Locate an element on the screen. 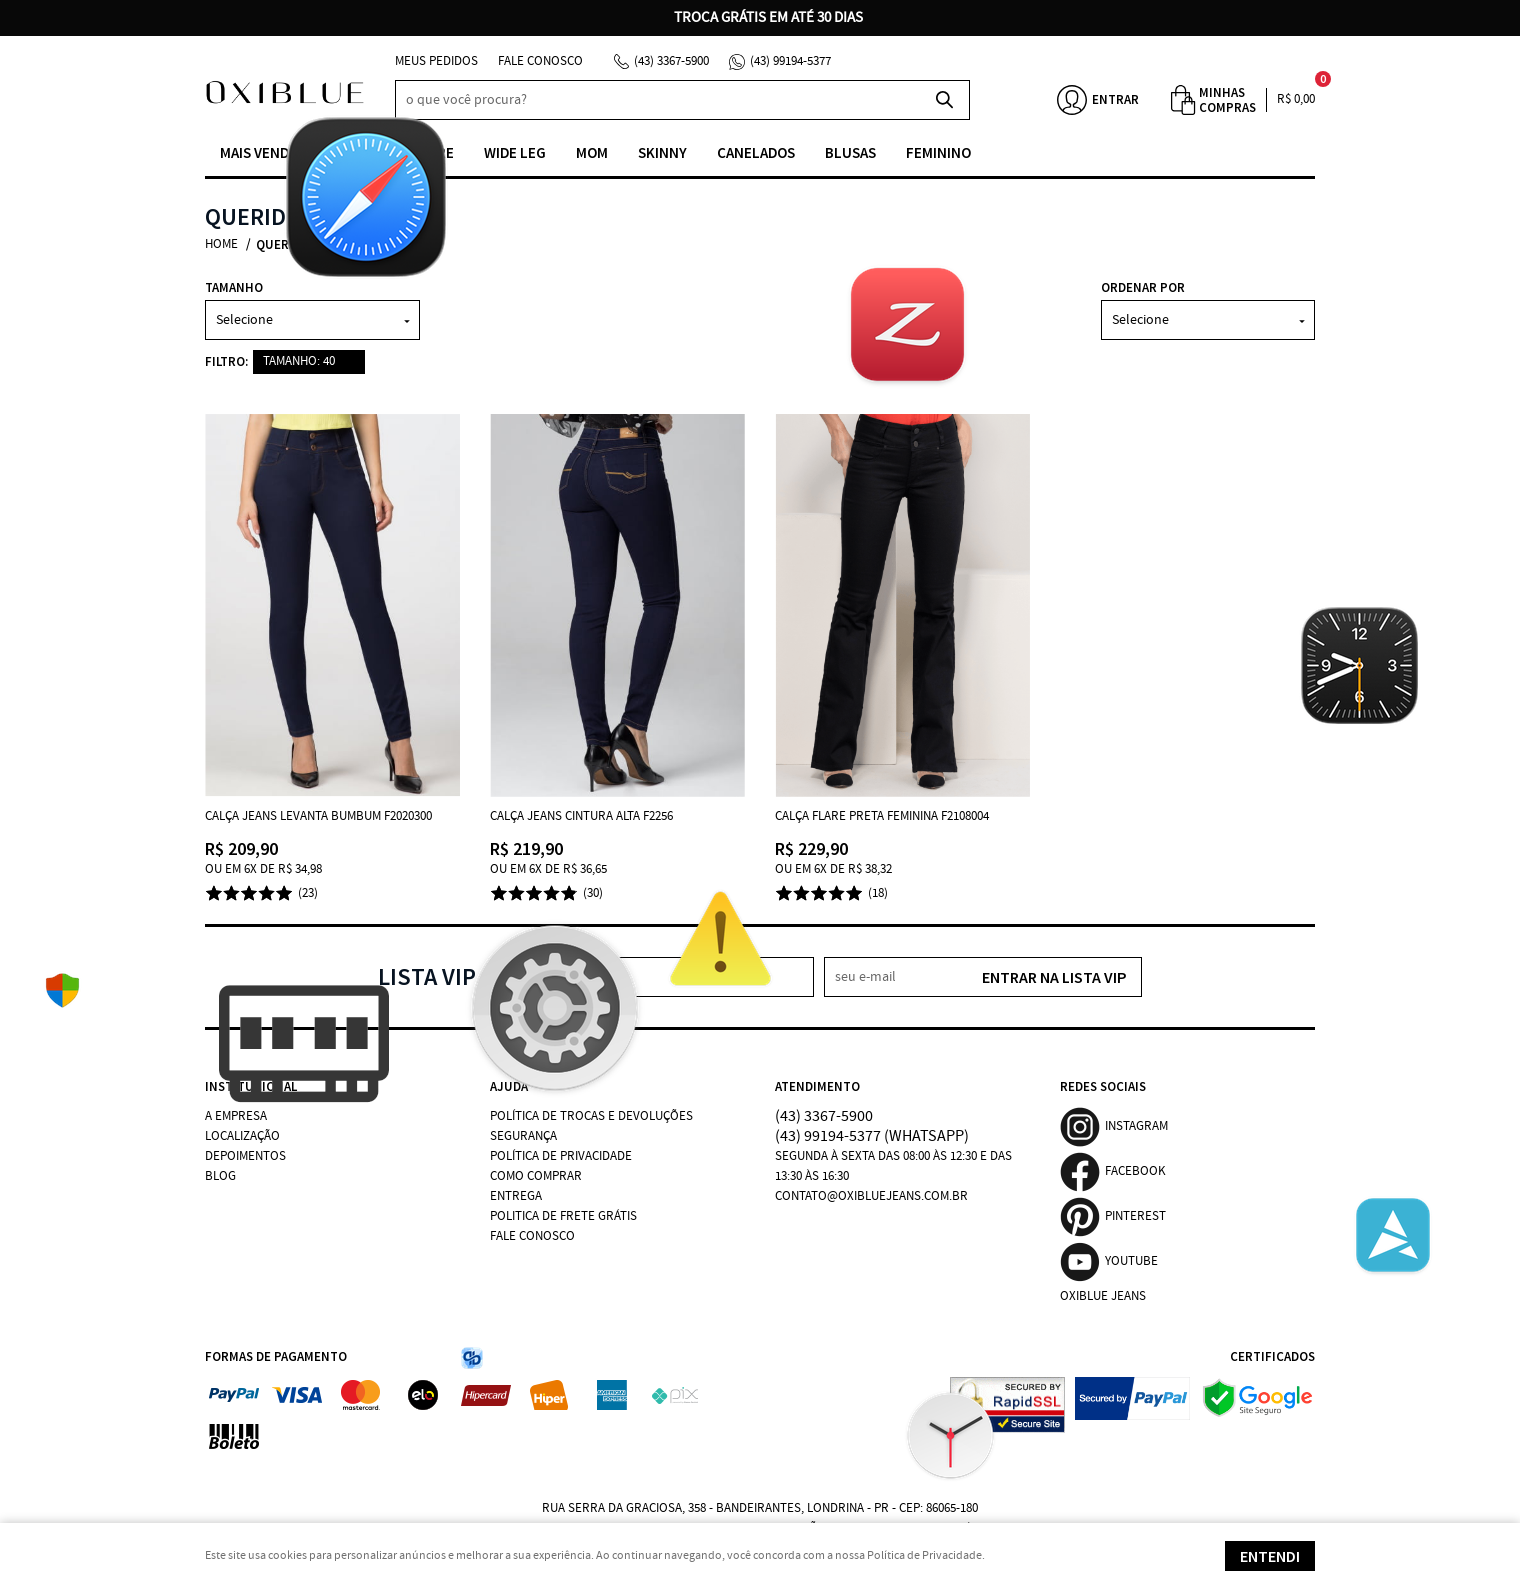  indicates a warning or caution message is located at coordinates (720, 938).